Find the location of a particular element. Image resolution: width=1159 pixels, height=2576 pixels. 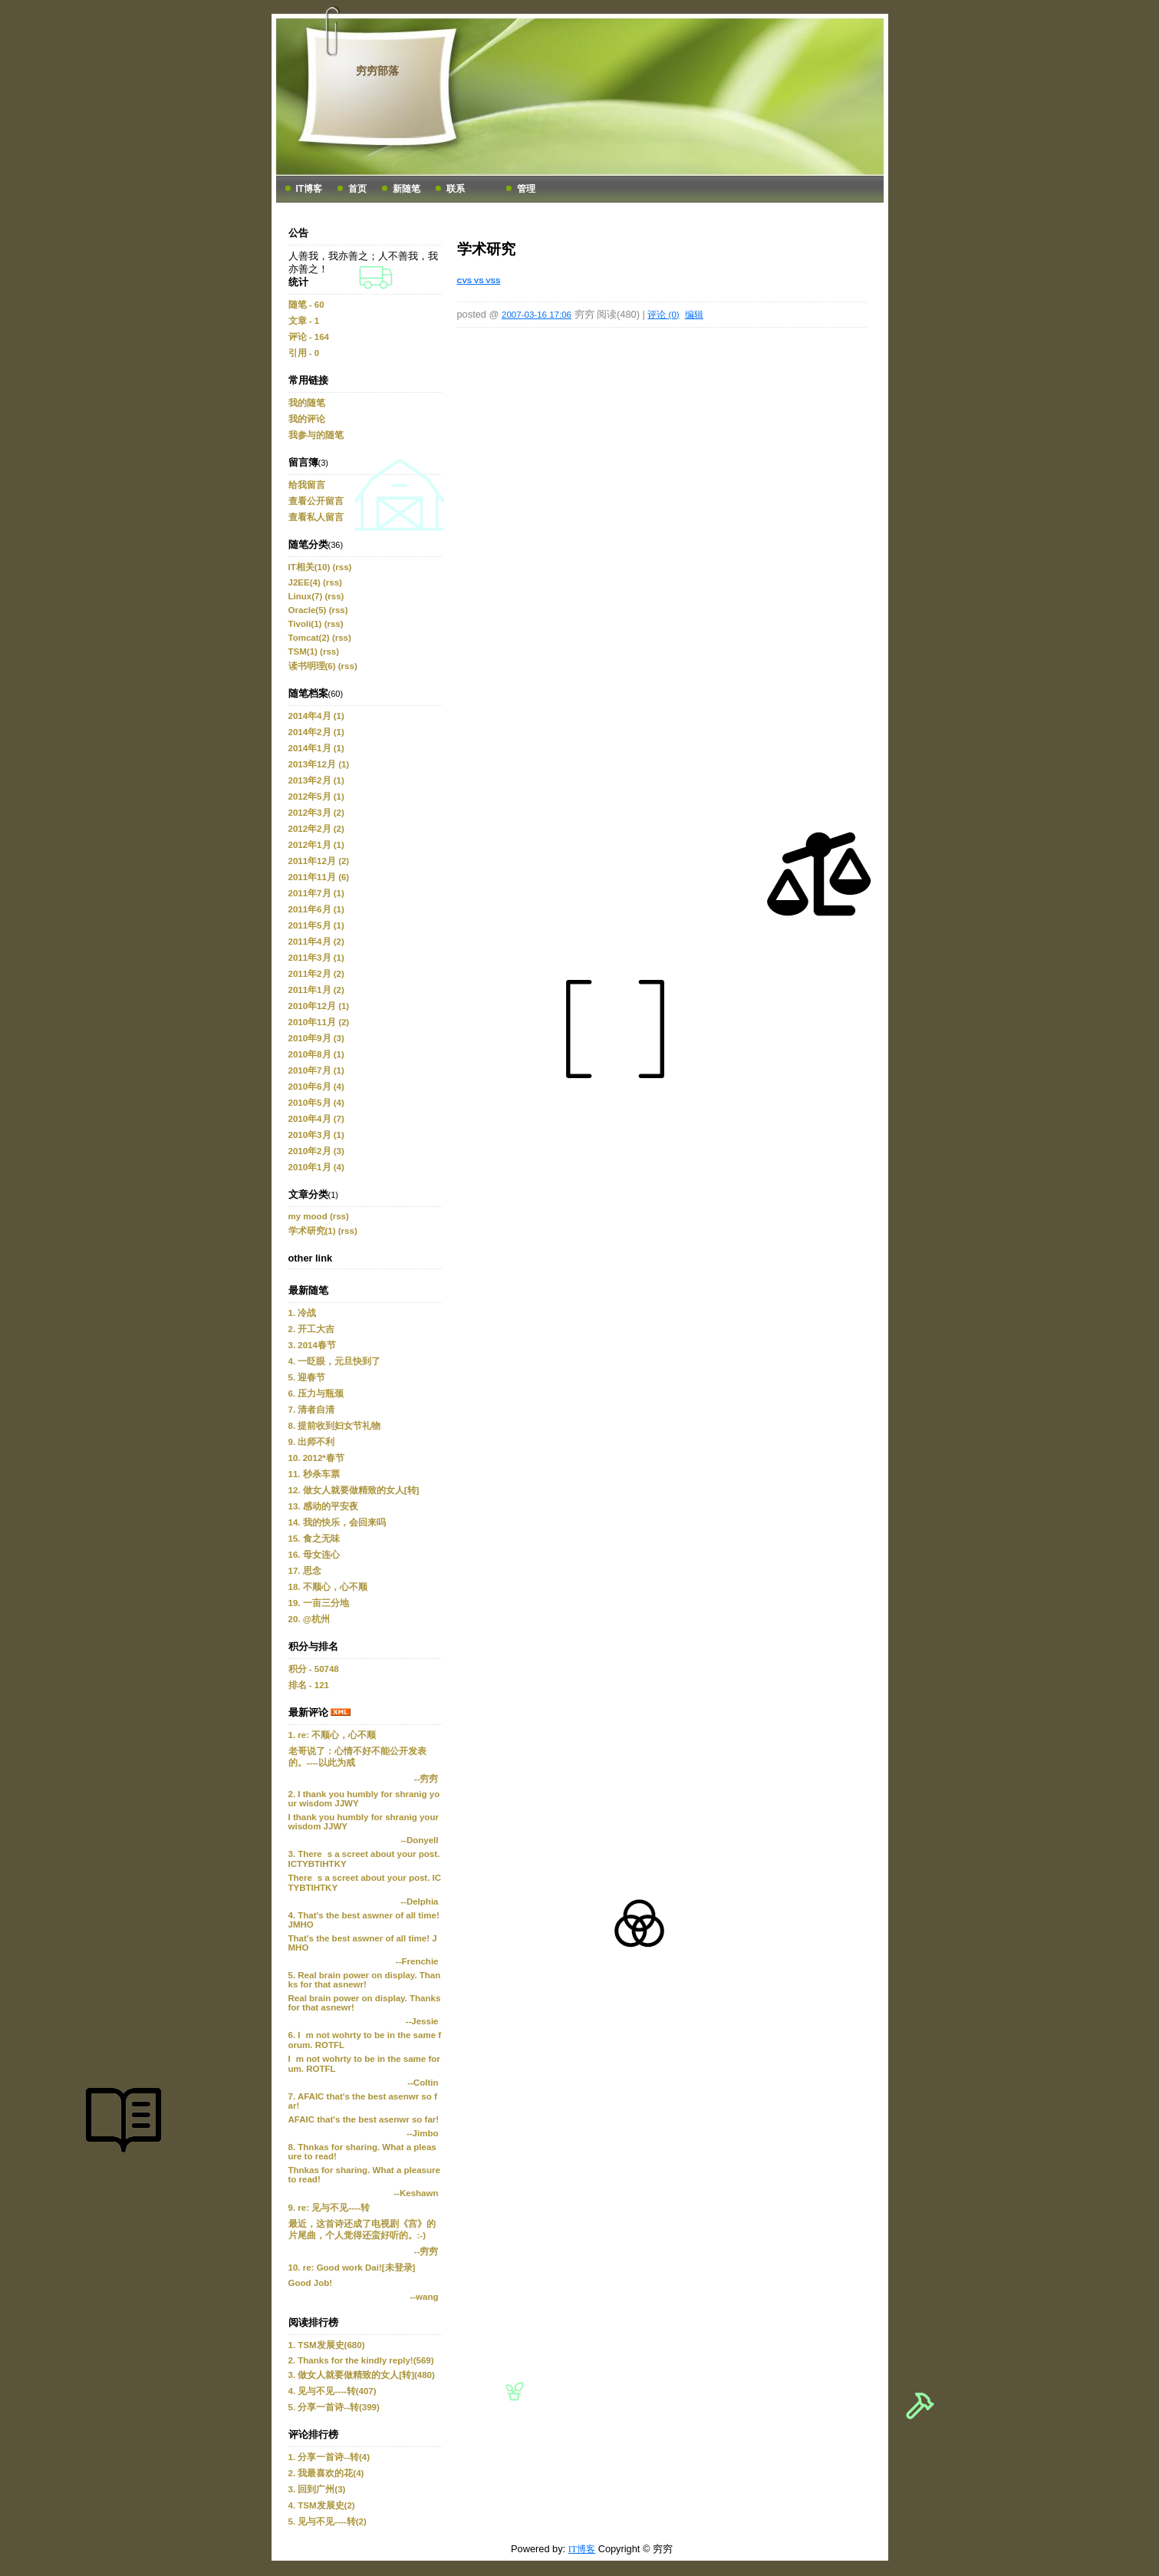

indicates overlapping or shared data between three sets is located at coordinates (639, 1924).